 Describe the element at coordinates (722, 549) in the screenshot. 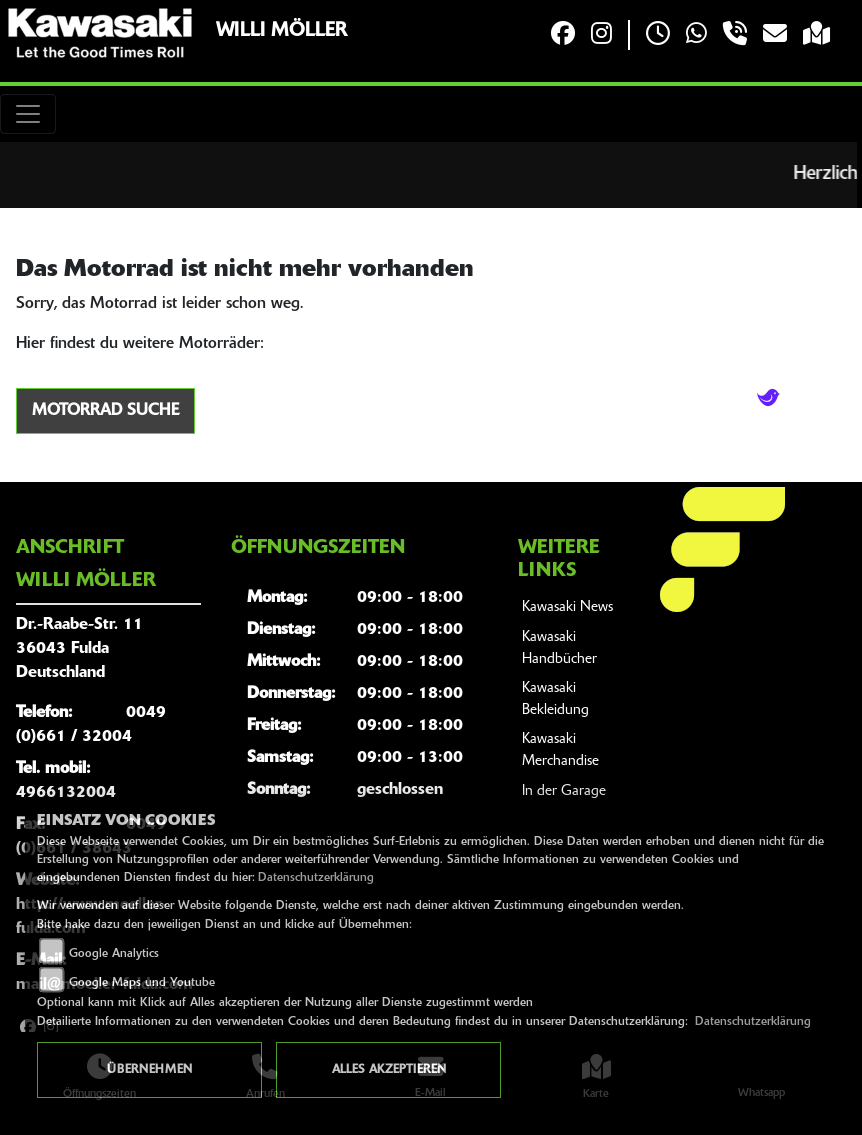

I see `flat.io logo` at that location.